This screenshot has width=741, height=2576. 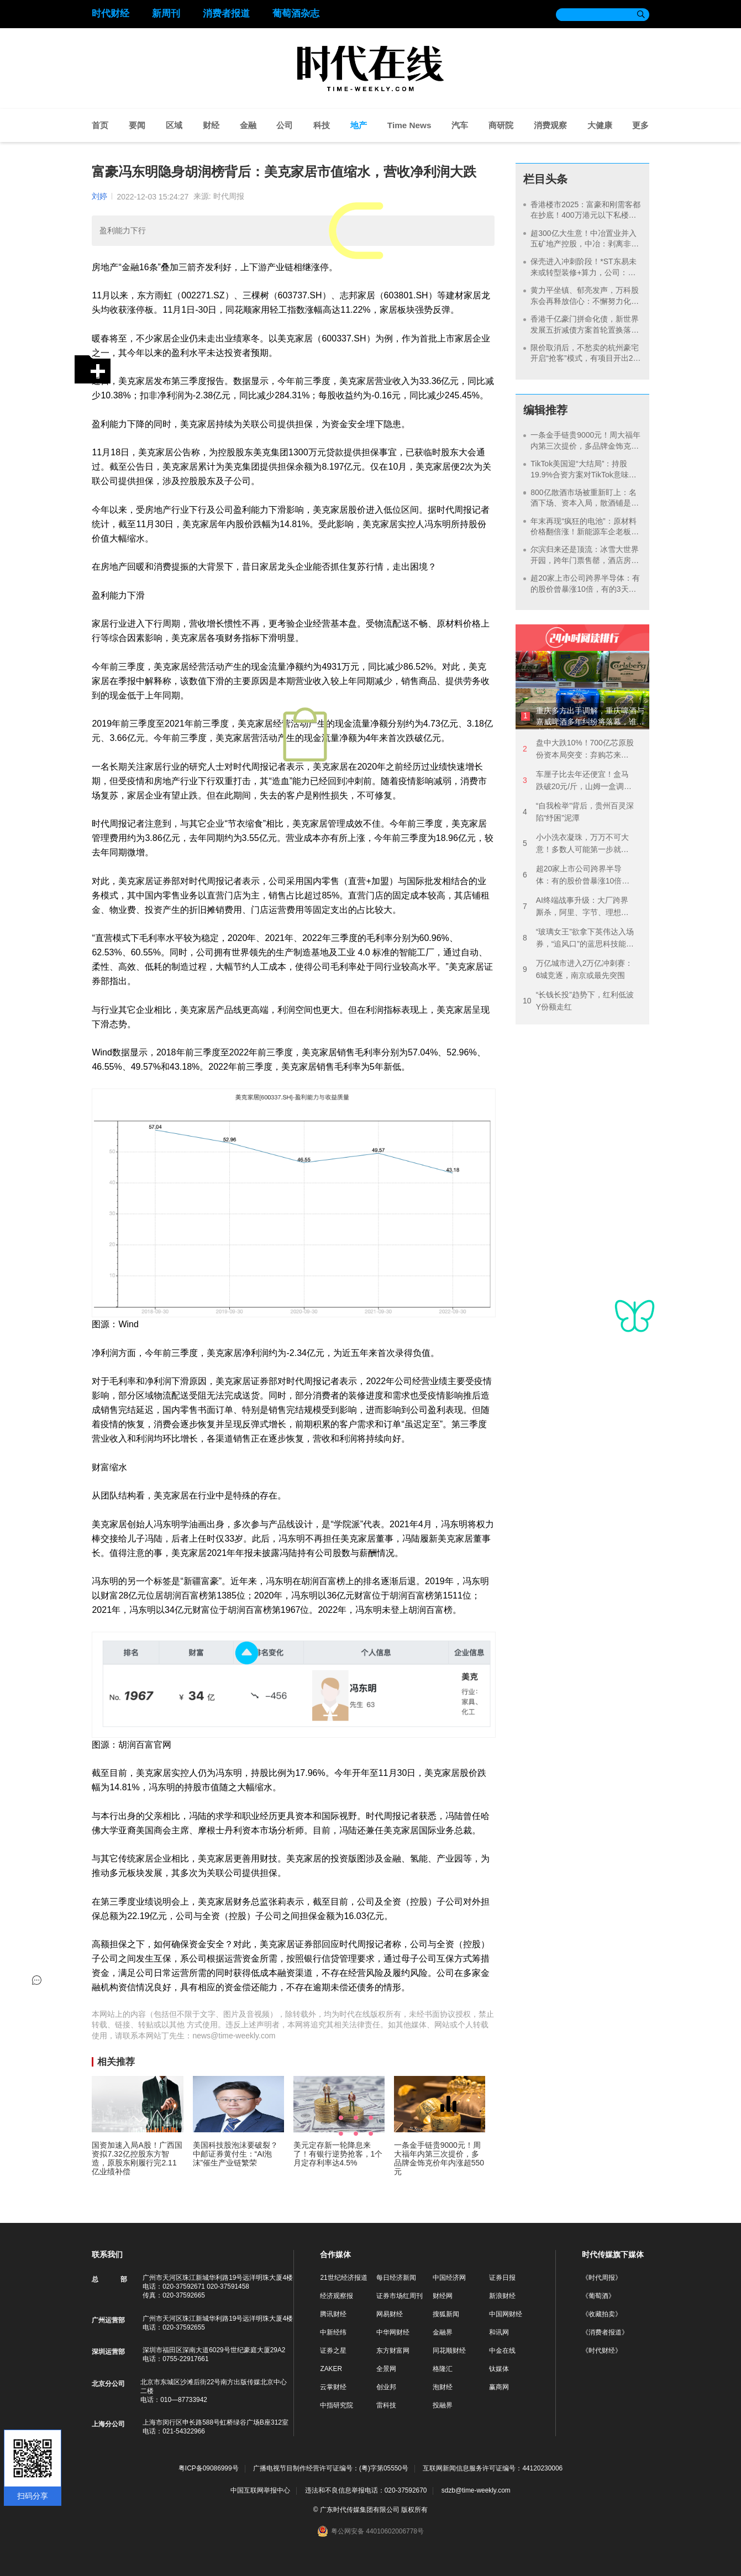 I want to click on copy to clipboard, so click(x=305, y=735).